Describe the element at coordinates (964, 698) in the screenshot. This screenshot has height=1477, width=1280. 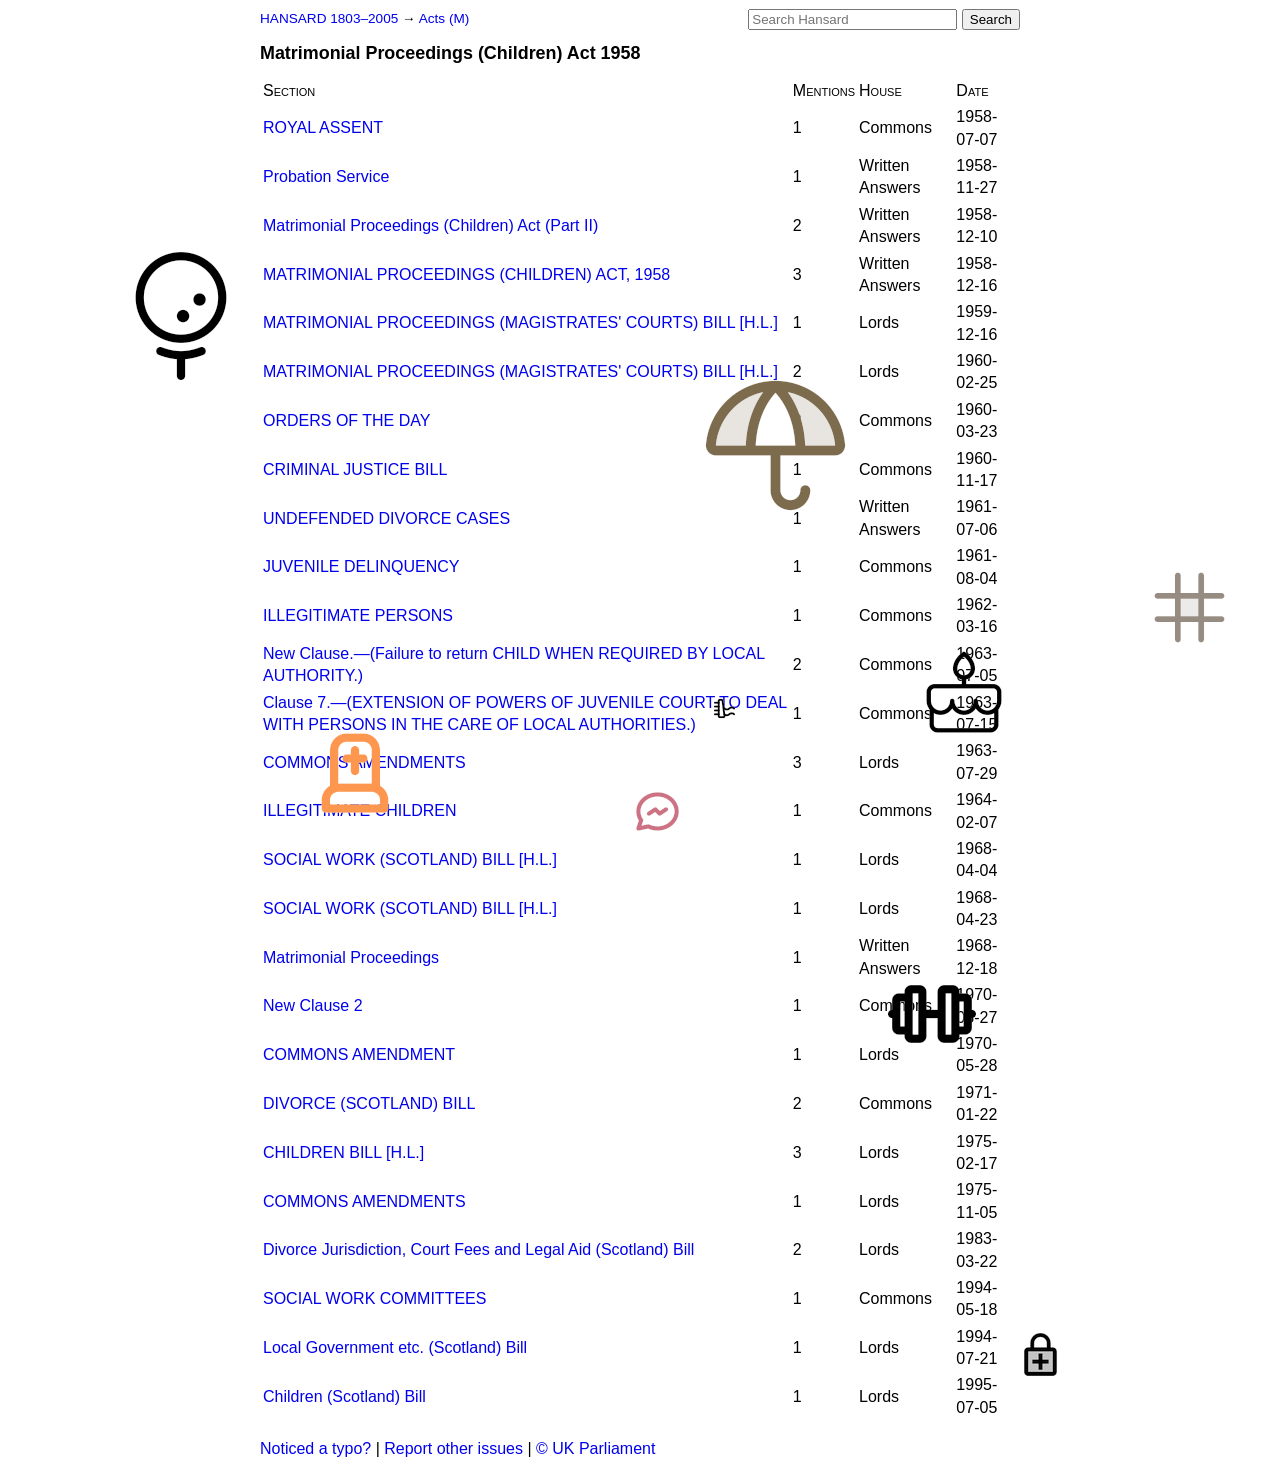
I see `view birthday or celebration reminders` at that location.